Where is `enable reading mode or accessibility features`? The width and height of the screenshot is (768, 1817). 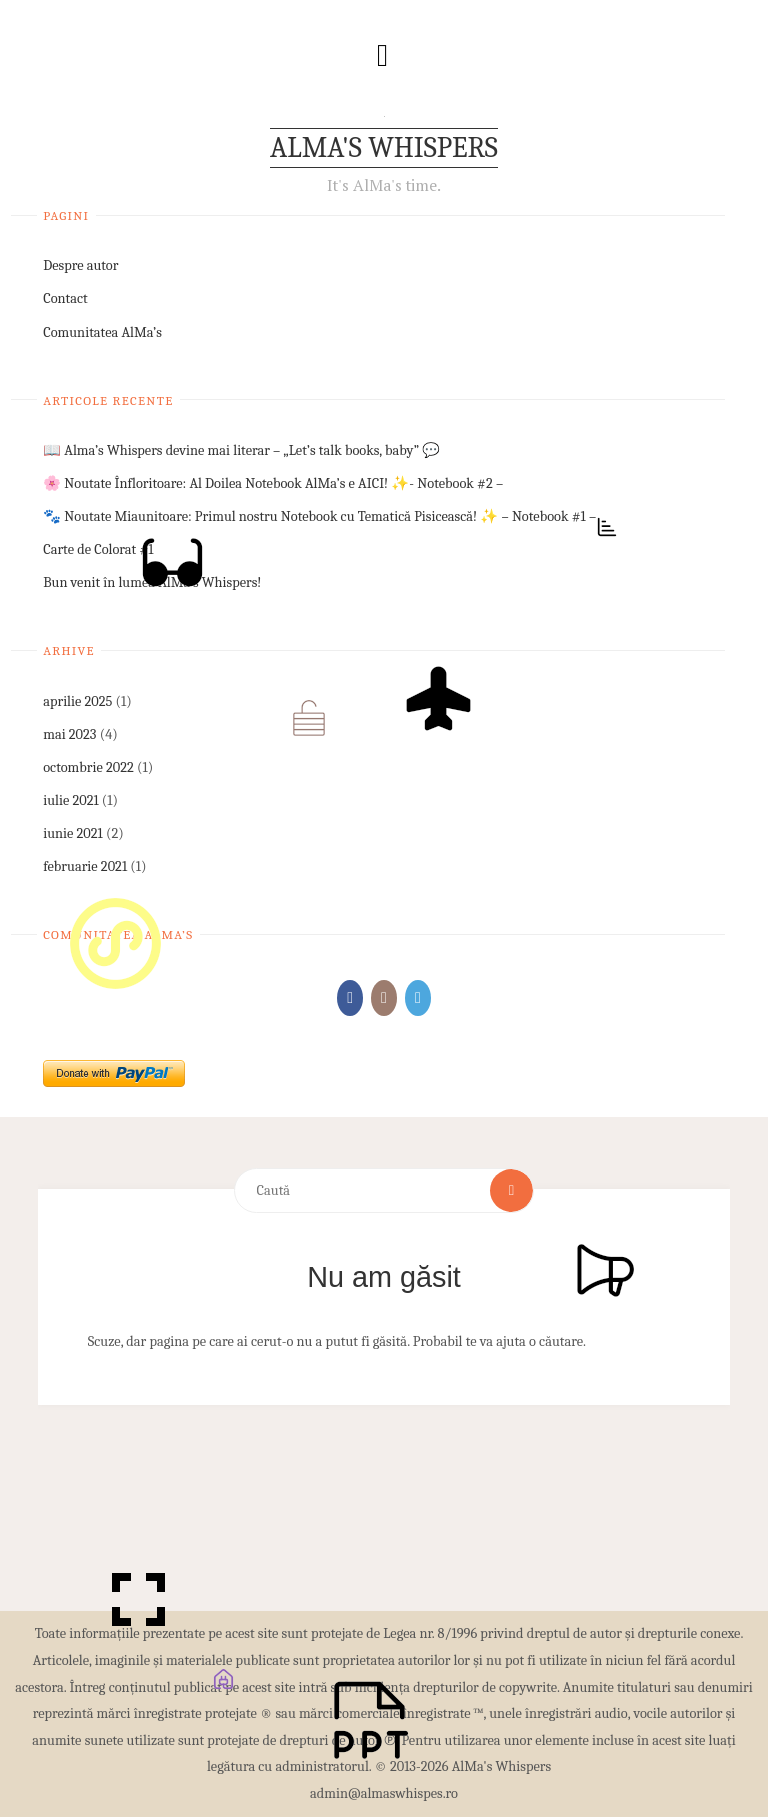
enable reading mode or accessibility features is located at coordinates (172, 563).